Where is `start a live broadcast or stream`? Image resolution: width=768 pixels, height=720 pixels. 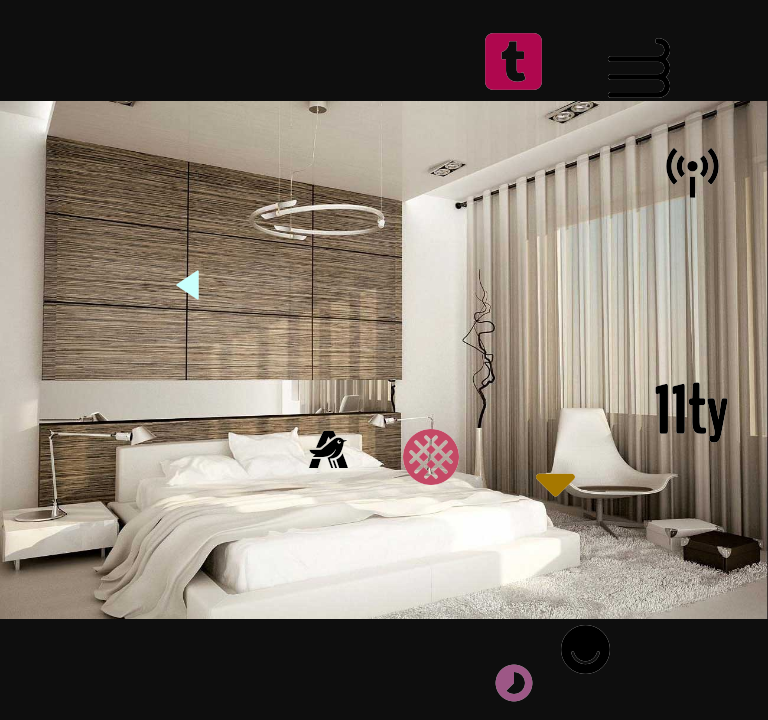
start a live broadcast or stream is located at coordinates (692, 171).